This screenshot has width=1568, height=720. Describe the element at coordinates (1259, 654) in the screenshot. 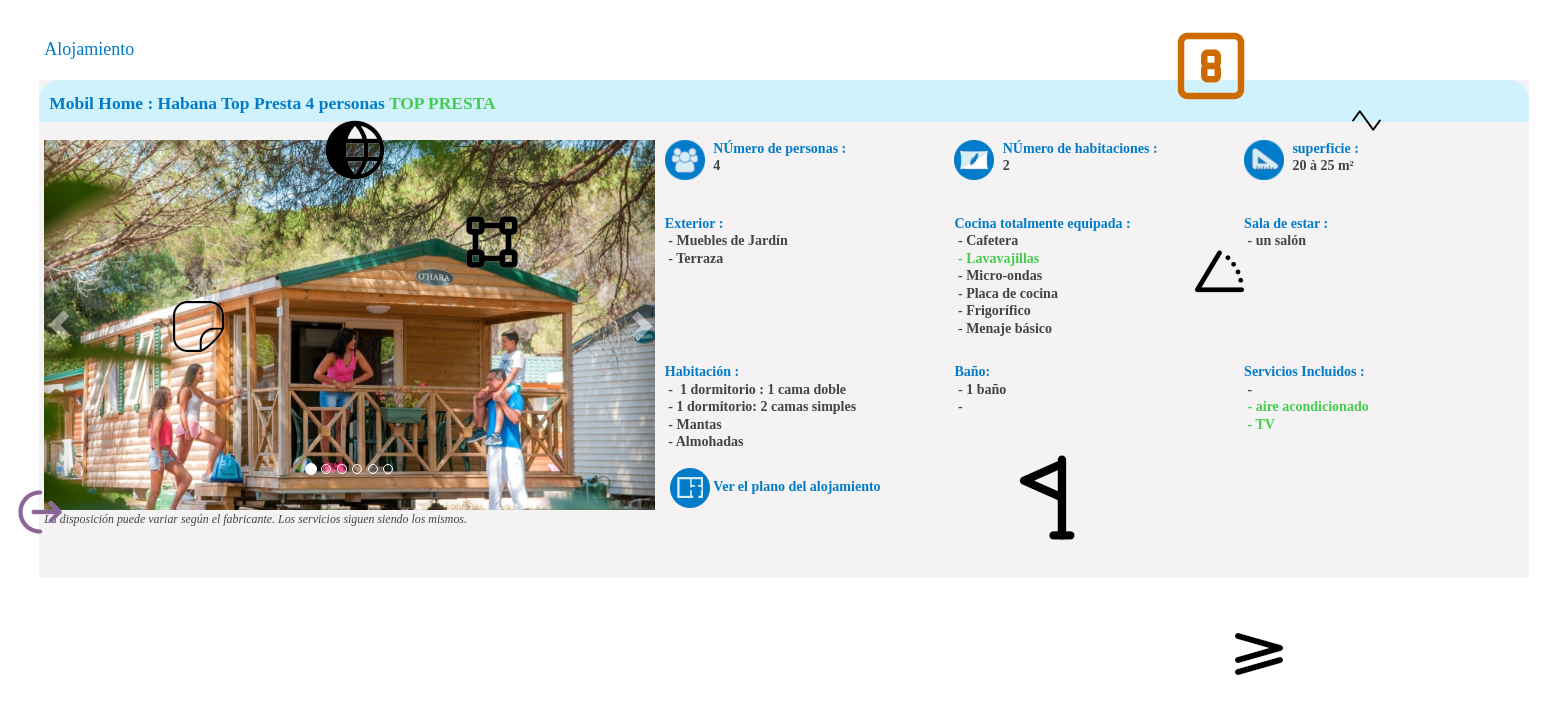

I see `greater than or equal to mathematical operator` at that location.